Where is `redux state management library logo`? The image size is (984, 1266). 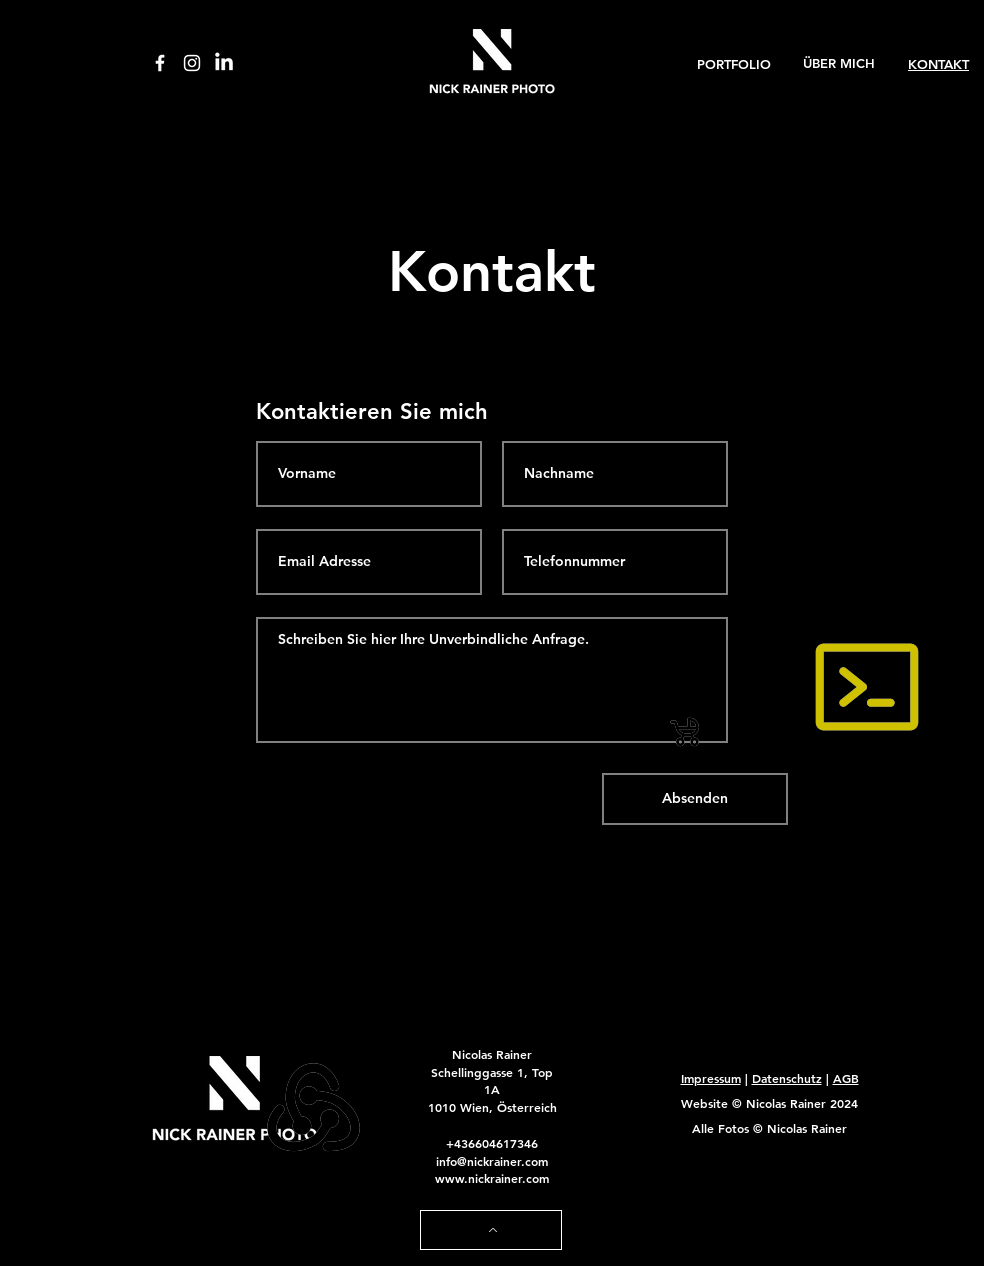
redux state management library logo is located at coordinates (313, 1109).